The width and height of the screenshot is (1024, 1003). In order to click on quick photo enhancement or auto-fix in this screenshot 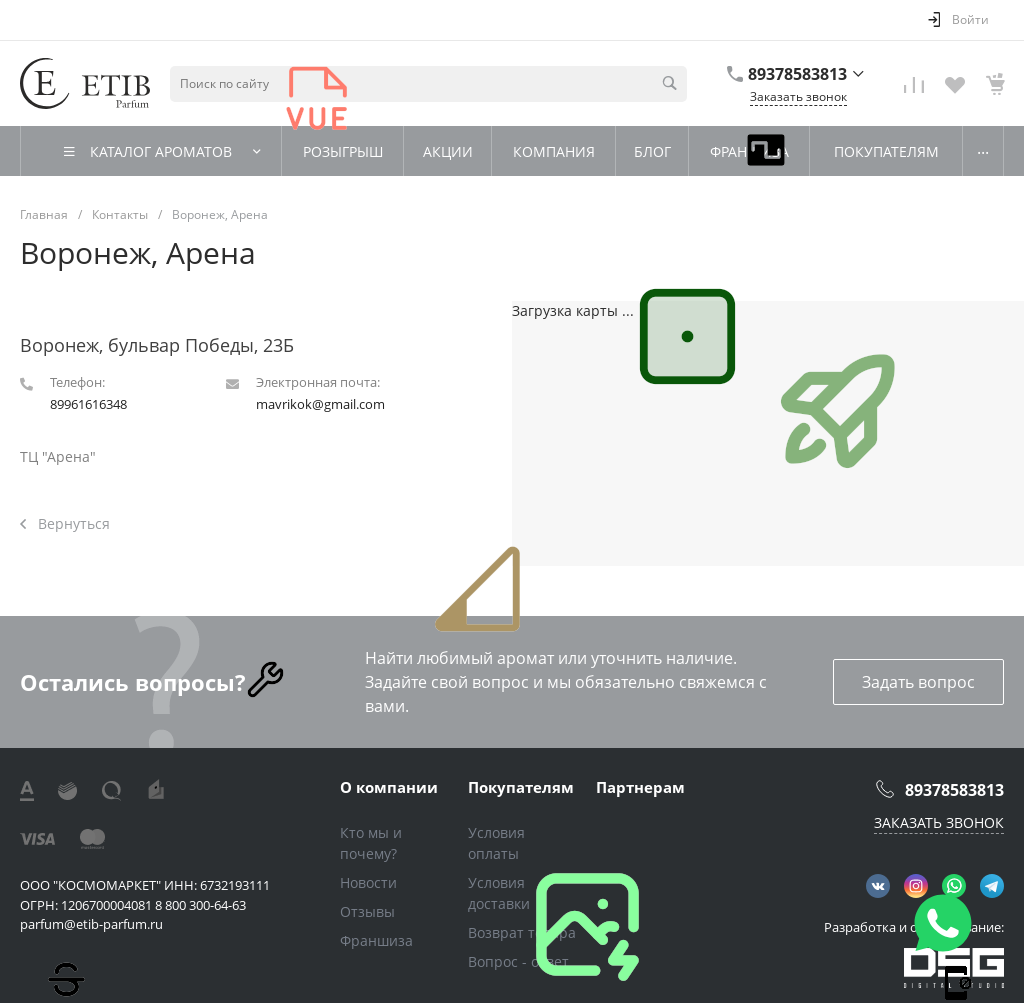, I will do `click(587, 924)`.